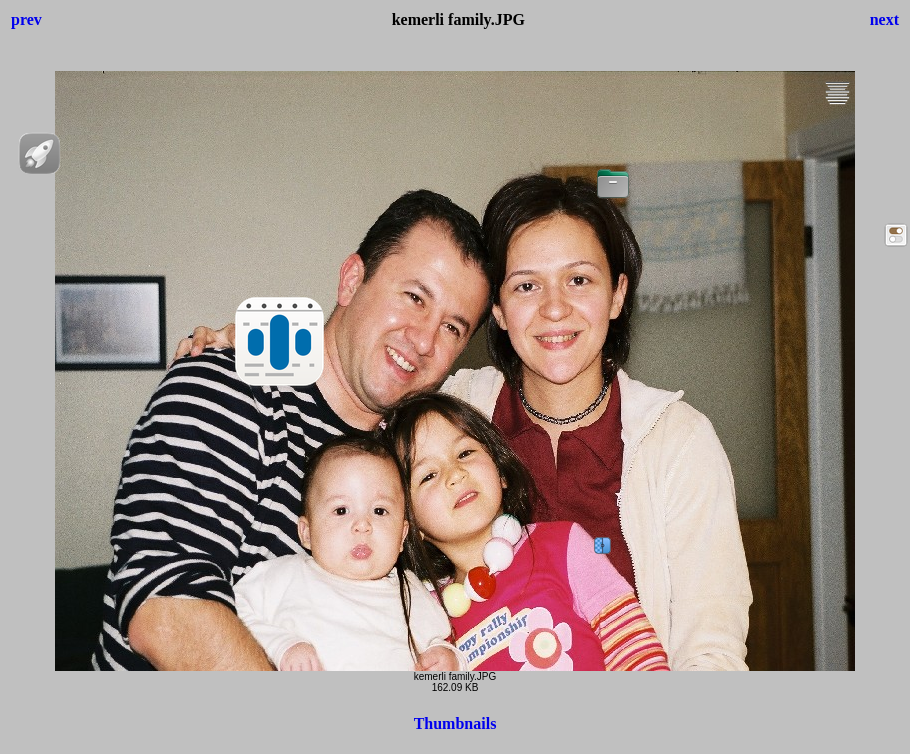 Image resolution: width=910 pixels, height=754 pixels. I want to click on open gnome tweaks application, so click(896, 235).